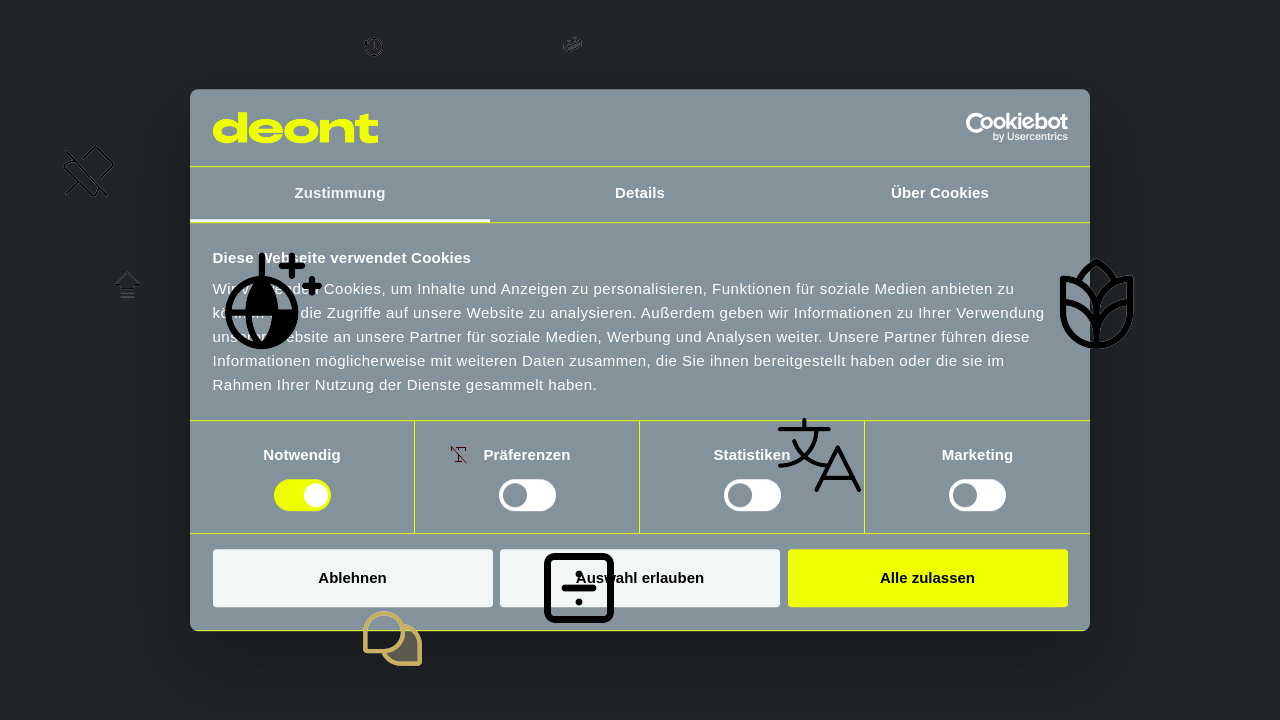 This screenshot has height=720, width=1280. Describe the element at coordinates (268, 302) in the screenshot. I see `access party or event mode` at that location.